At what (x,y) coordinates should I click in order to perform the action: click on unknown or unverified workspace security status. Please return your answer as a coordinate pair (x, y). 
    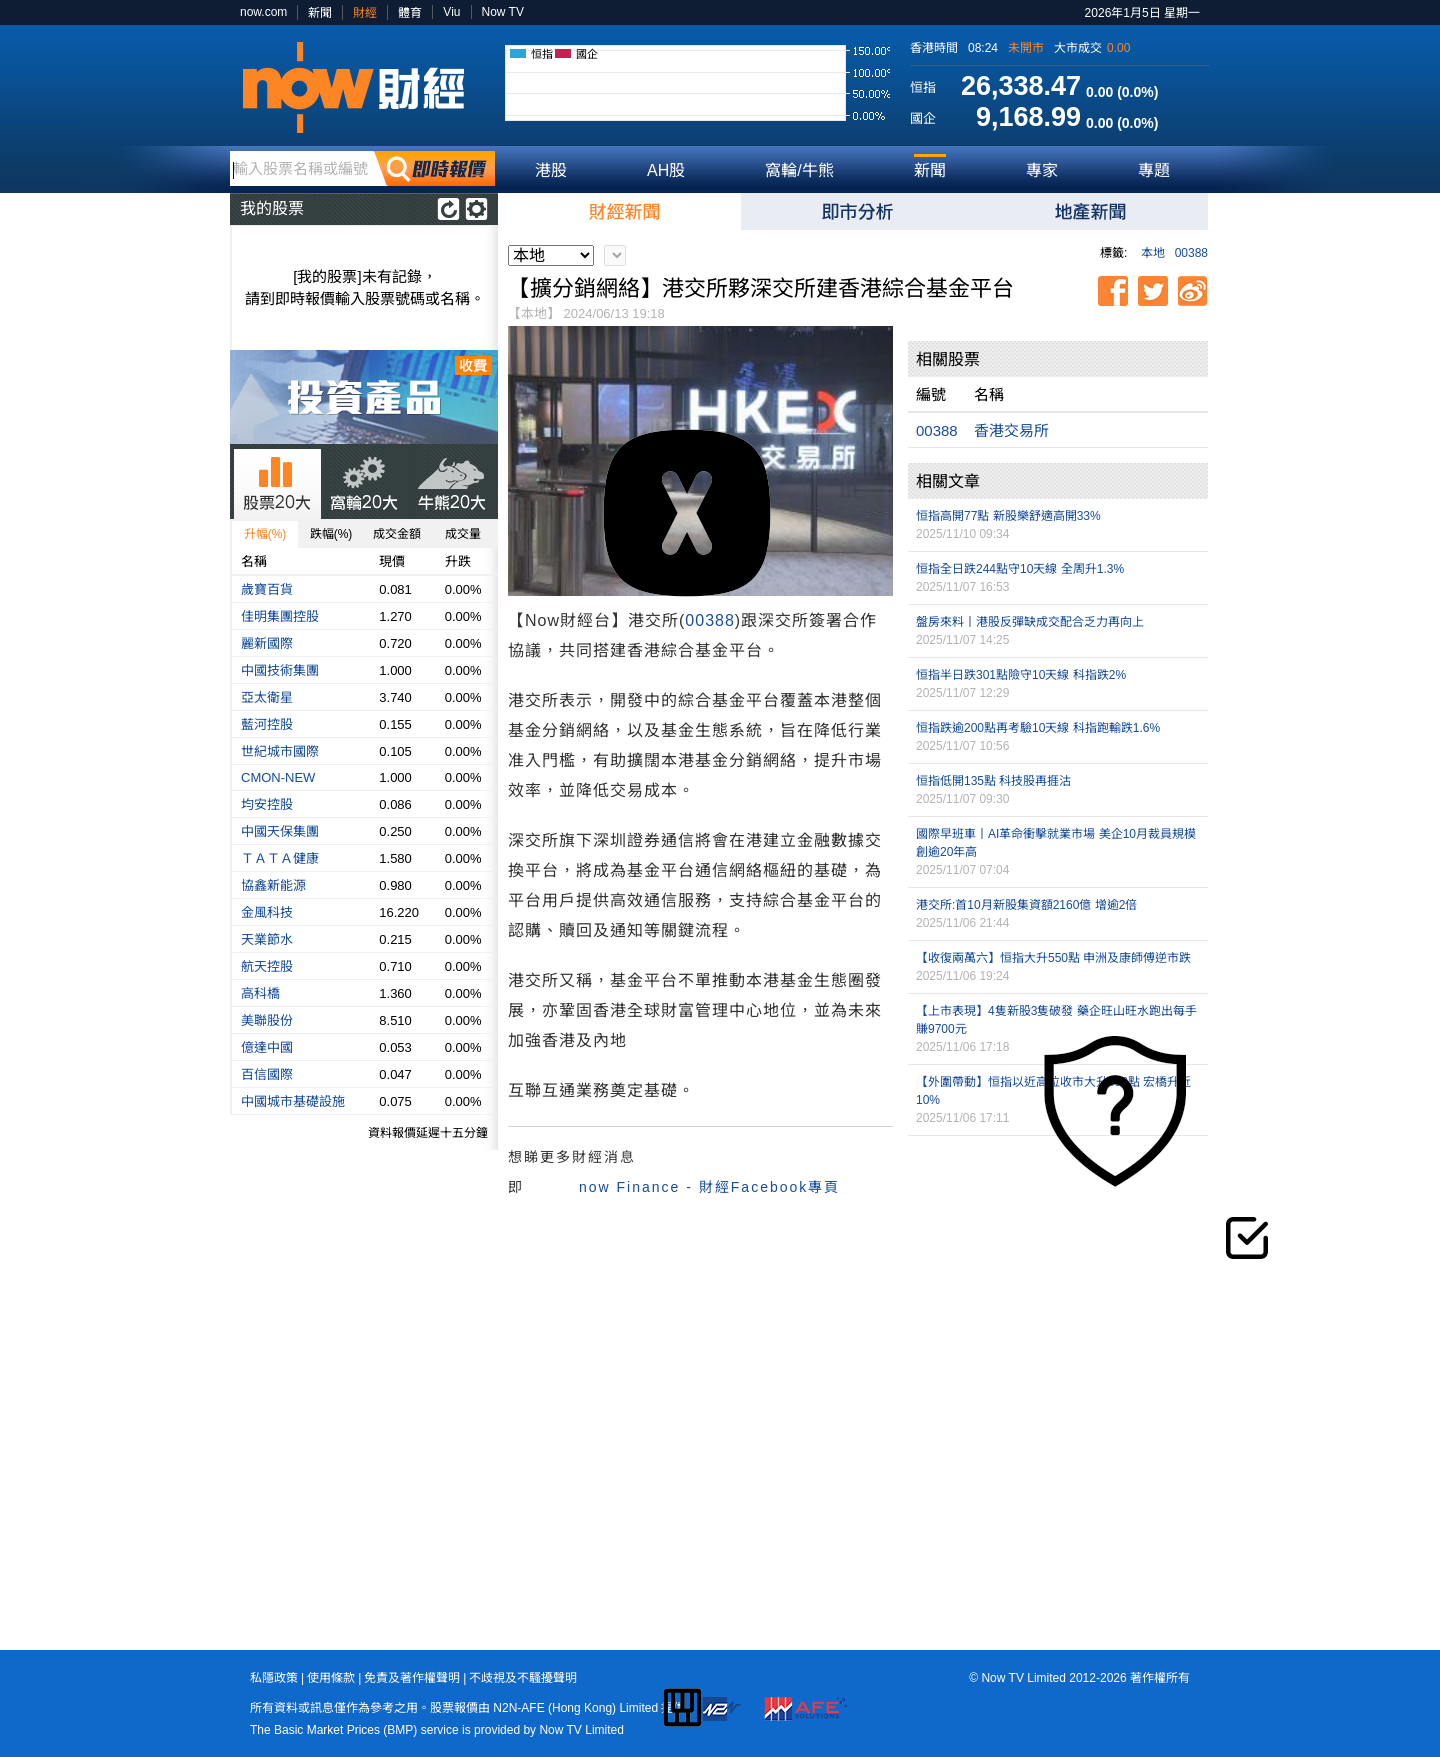
    Looking at the image, I should click on (1114, 1111).